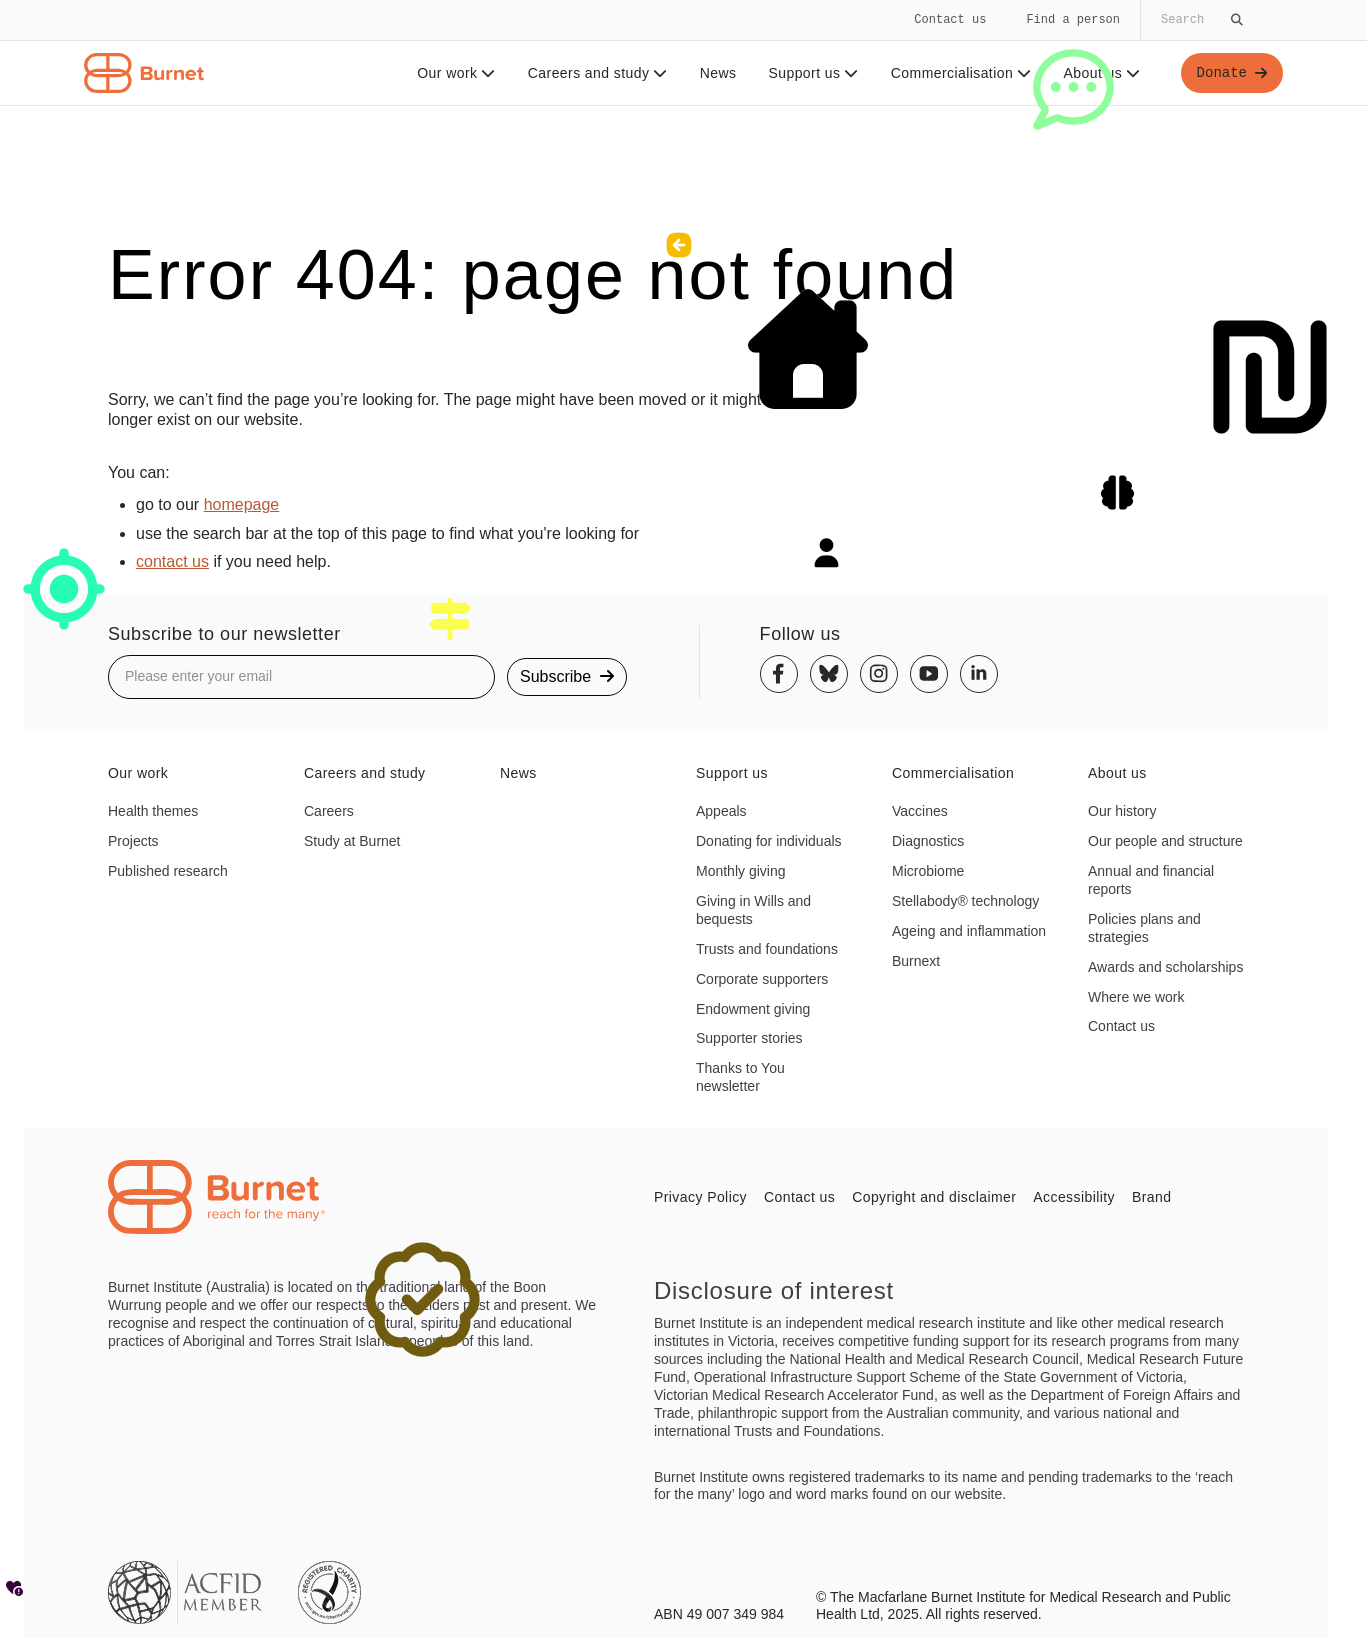 The width and height of the screenshot is (1367, 1638). What do you see at coordinates (450, 619) in the screenshot?
I see `view directions or navigation options` at bounding box center [450, 619].